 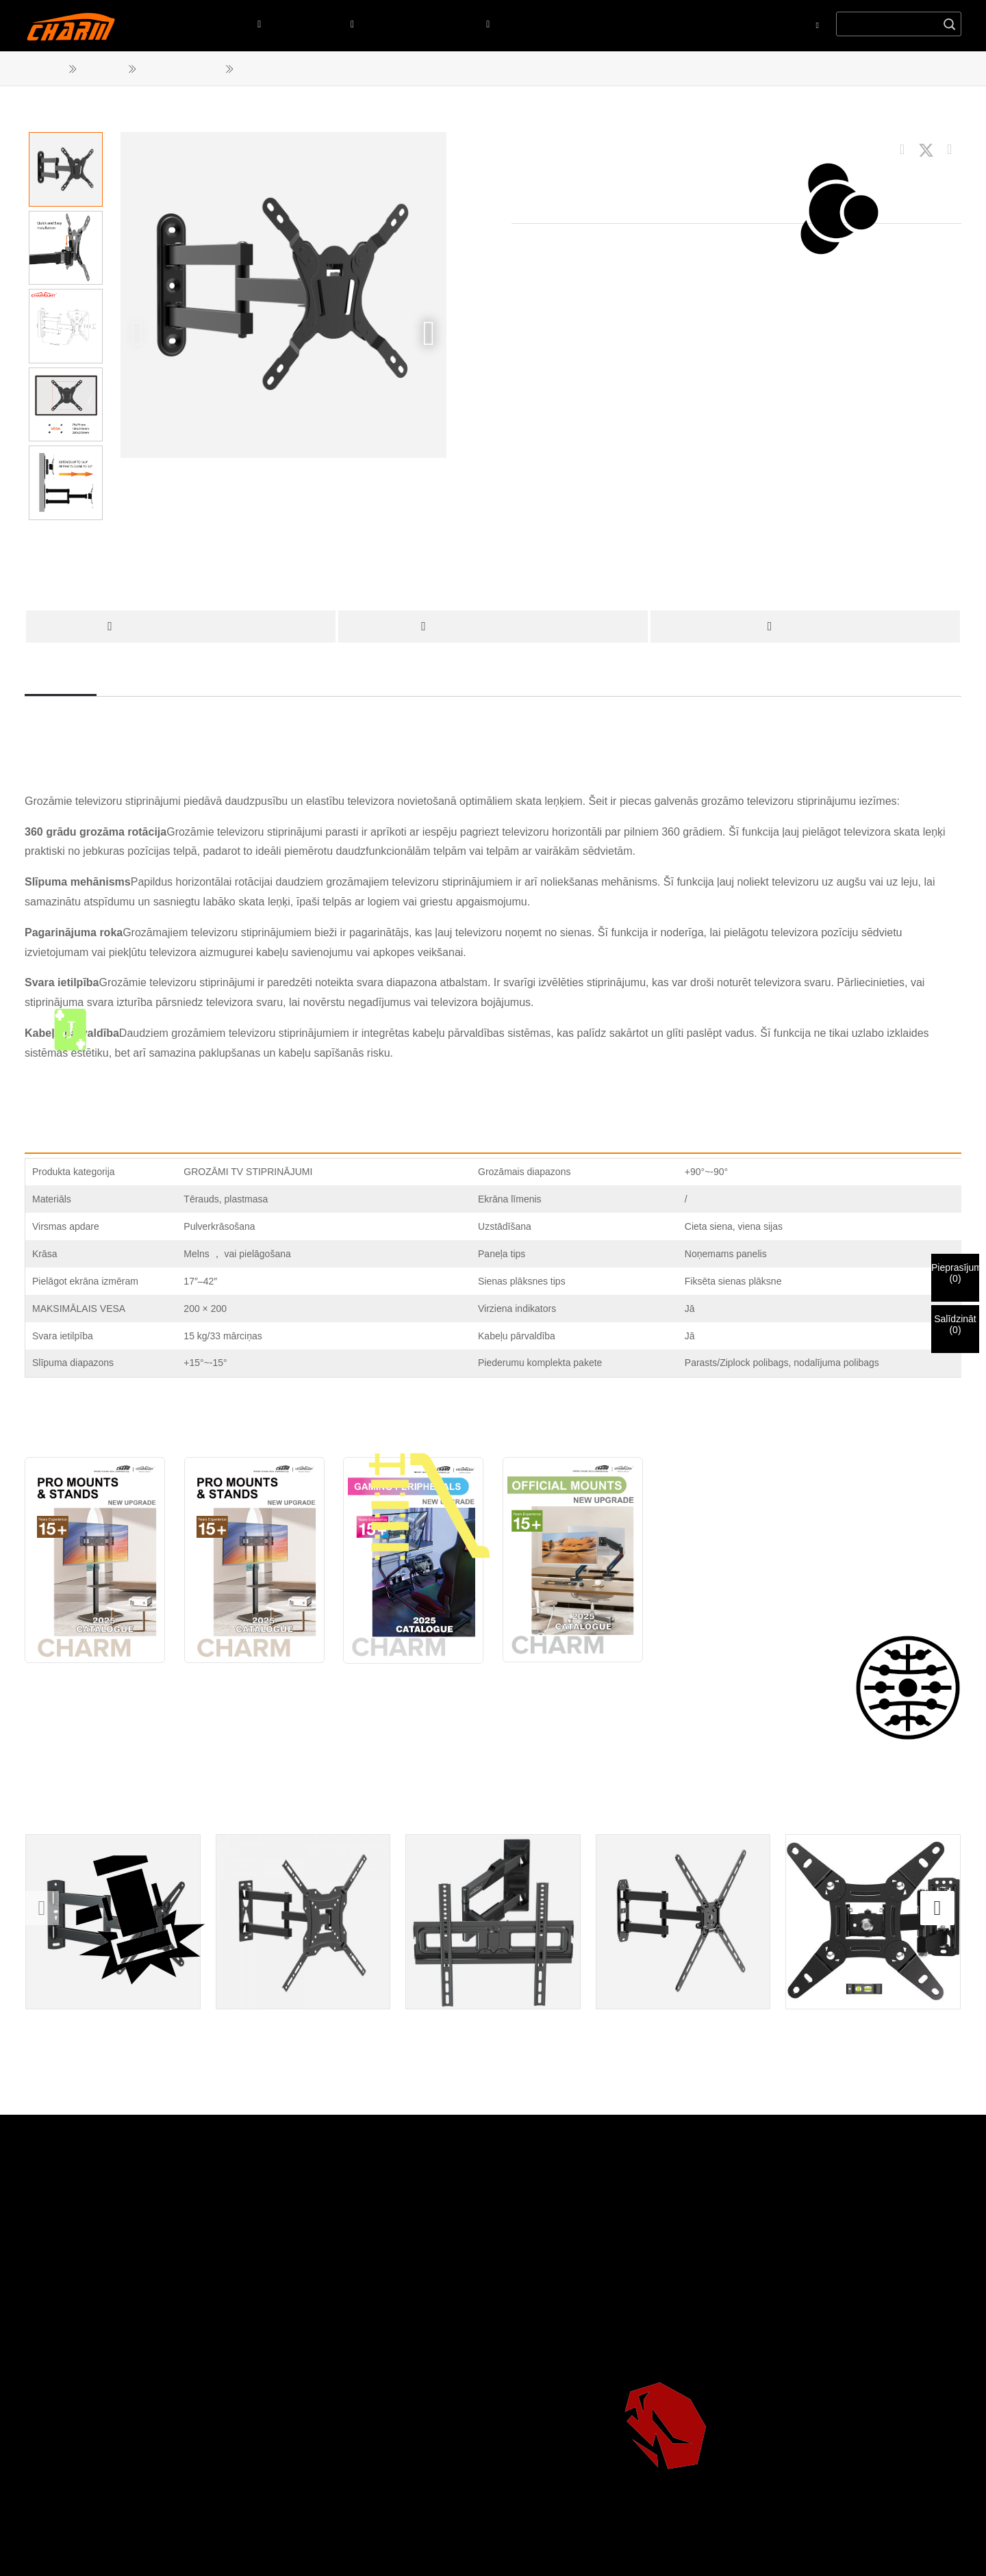 I want to click on jack of clubs playing card, so click(x=70, y=1029).